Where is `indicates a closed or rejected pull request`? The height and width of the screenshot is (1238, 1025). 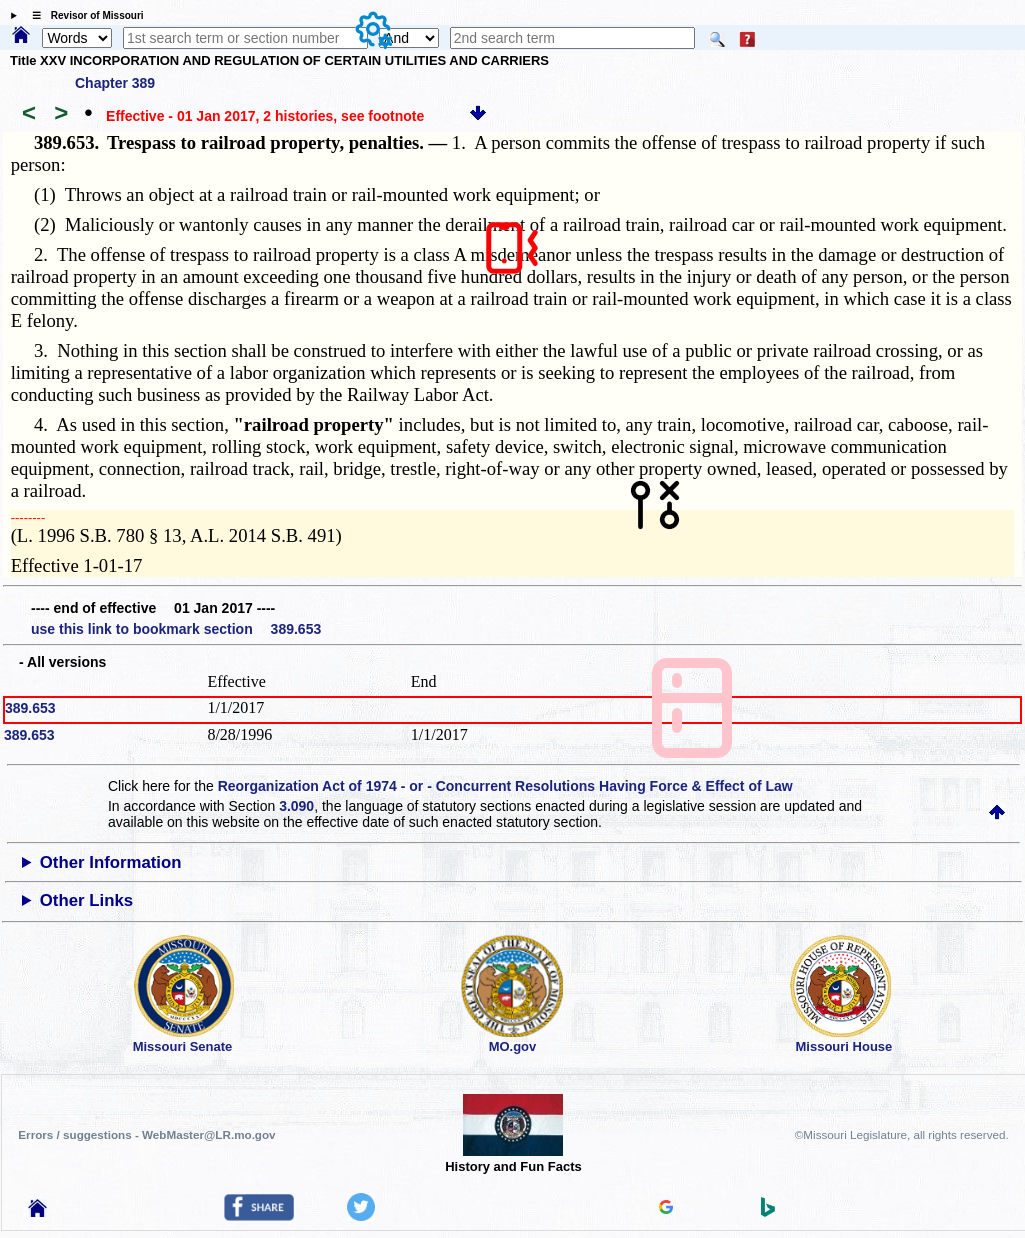
indicates a closed or rejected pull request is located at coordinates (655, 505).